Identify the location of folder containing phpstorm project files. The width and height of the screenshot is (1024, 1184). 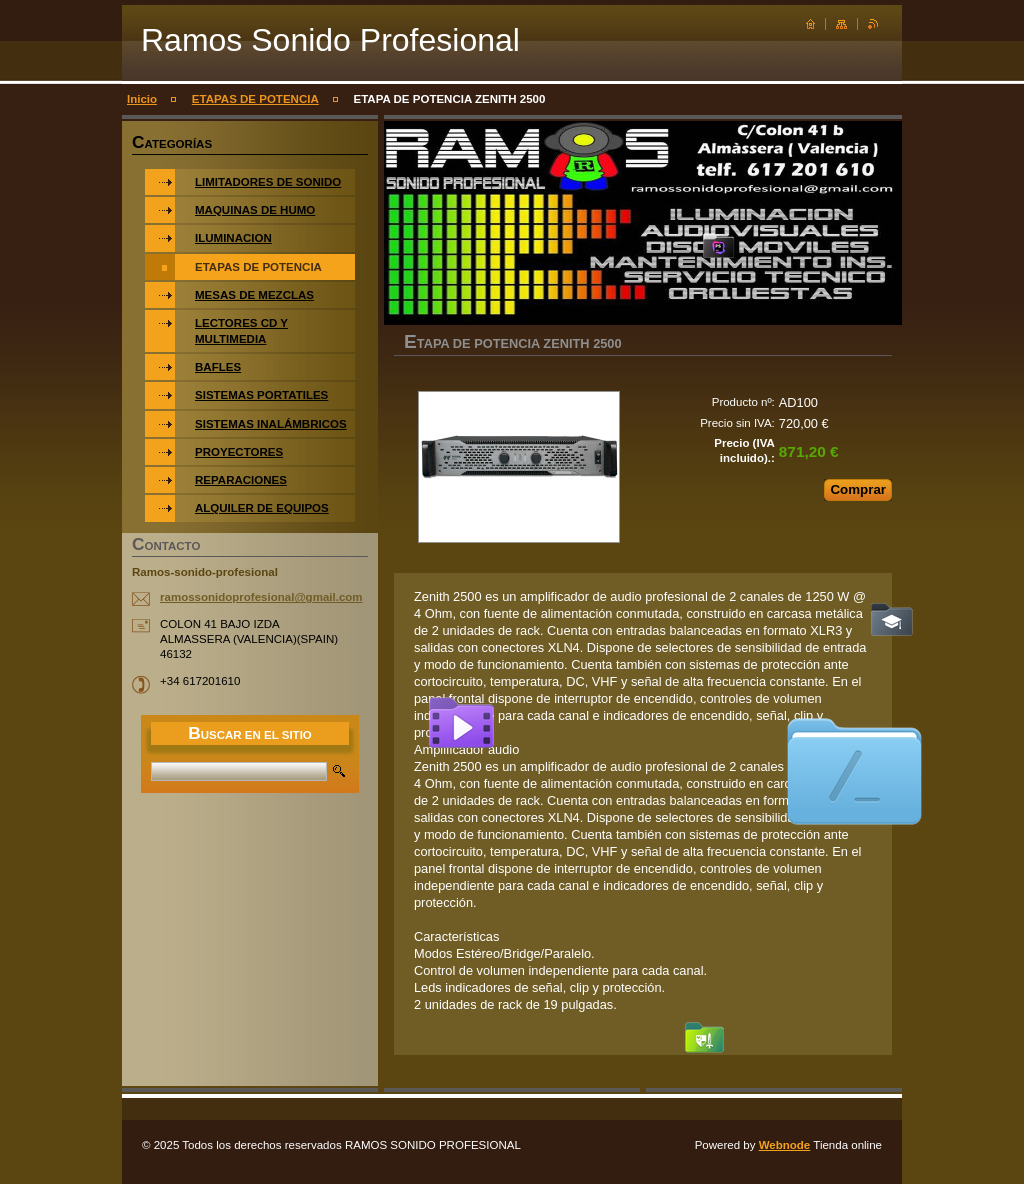
(718, 246).